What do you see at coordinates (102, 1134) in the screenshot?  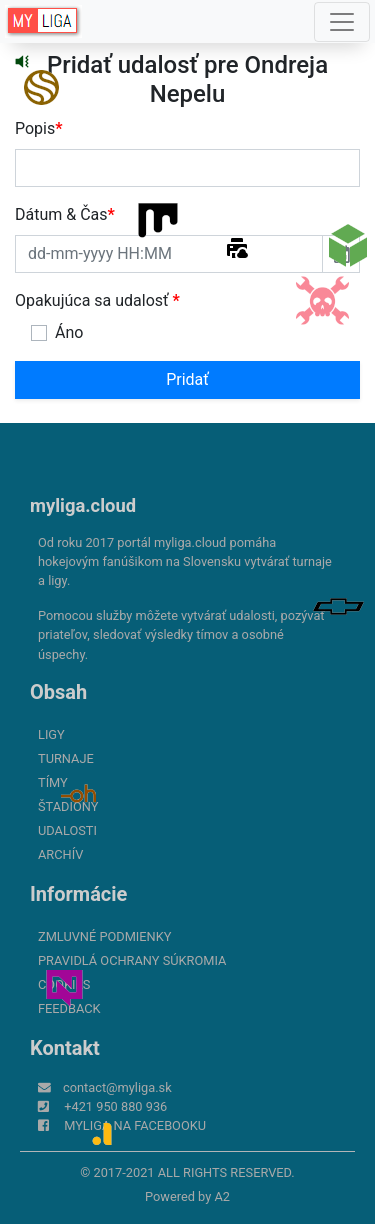 I see `visit dunked portfolio website` at bounding box center [102, 1134].